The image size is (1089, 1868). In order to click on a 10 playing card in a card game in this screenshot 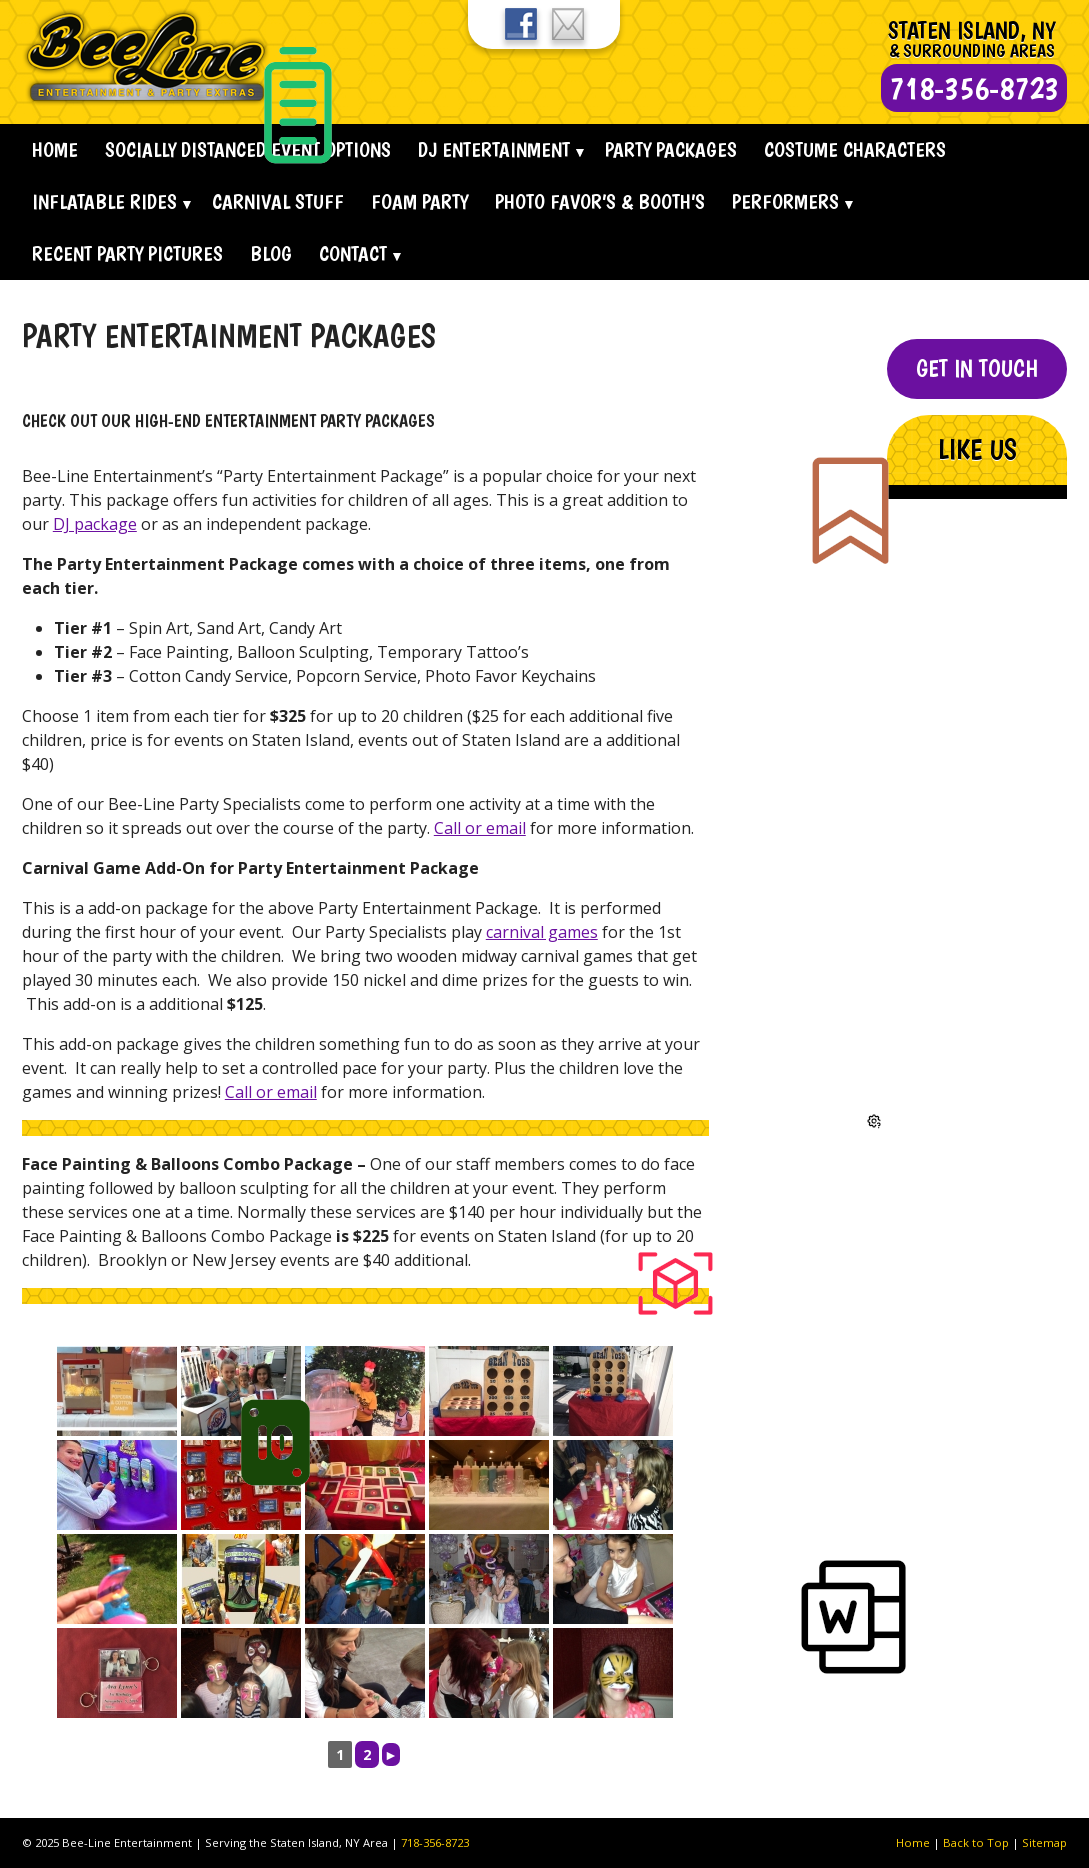, I will do `click(275, 1442)`.